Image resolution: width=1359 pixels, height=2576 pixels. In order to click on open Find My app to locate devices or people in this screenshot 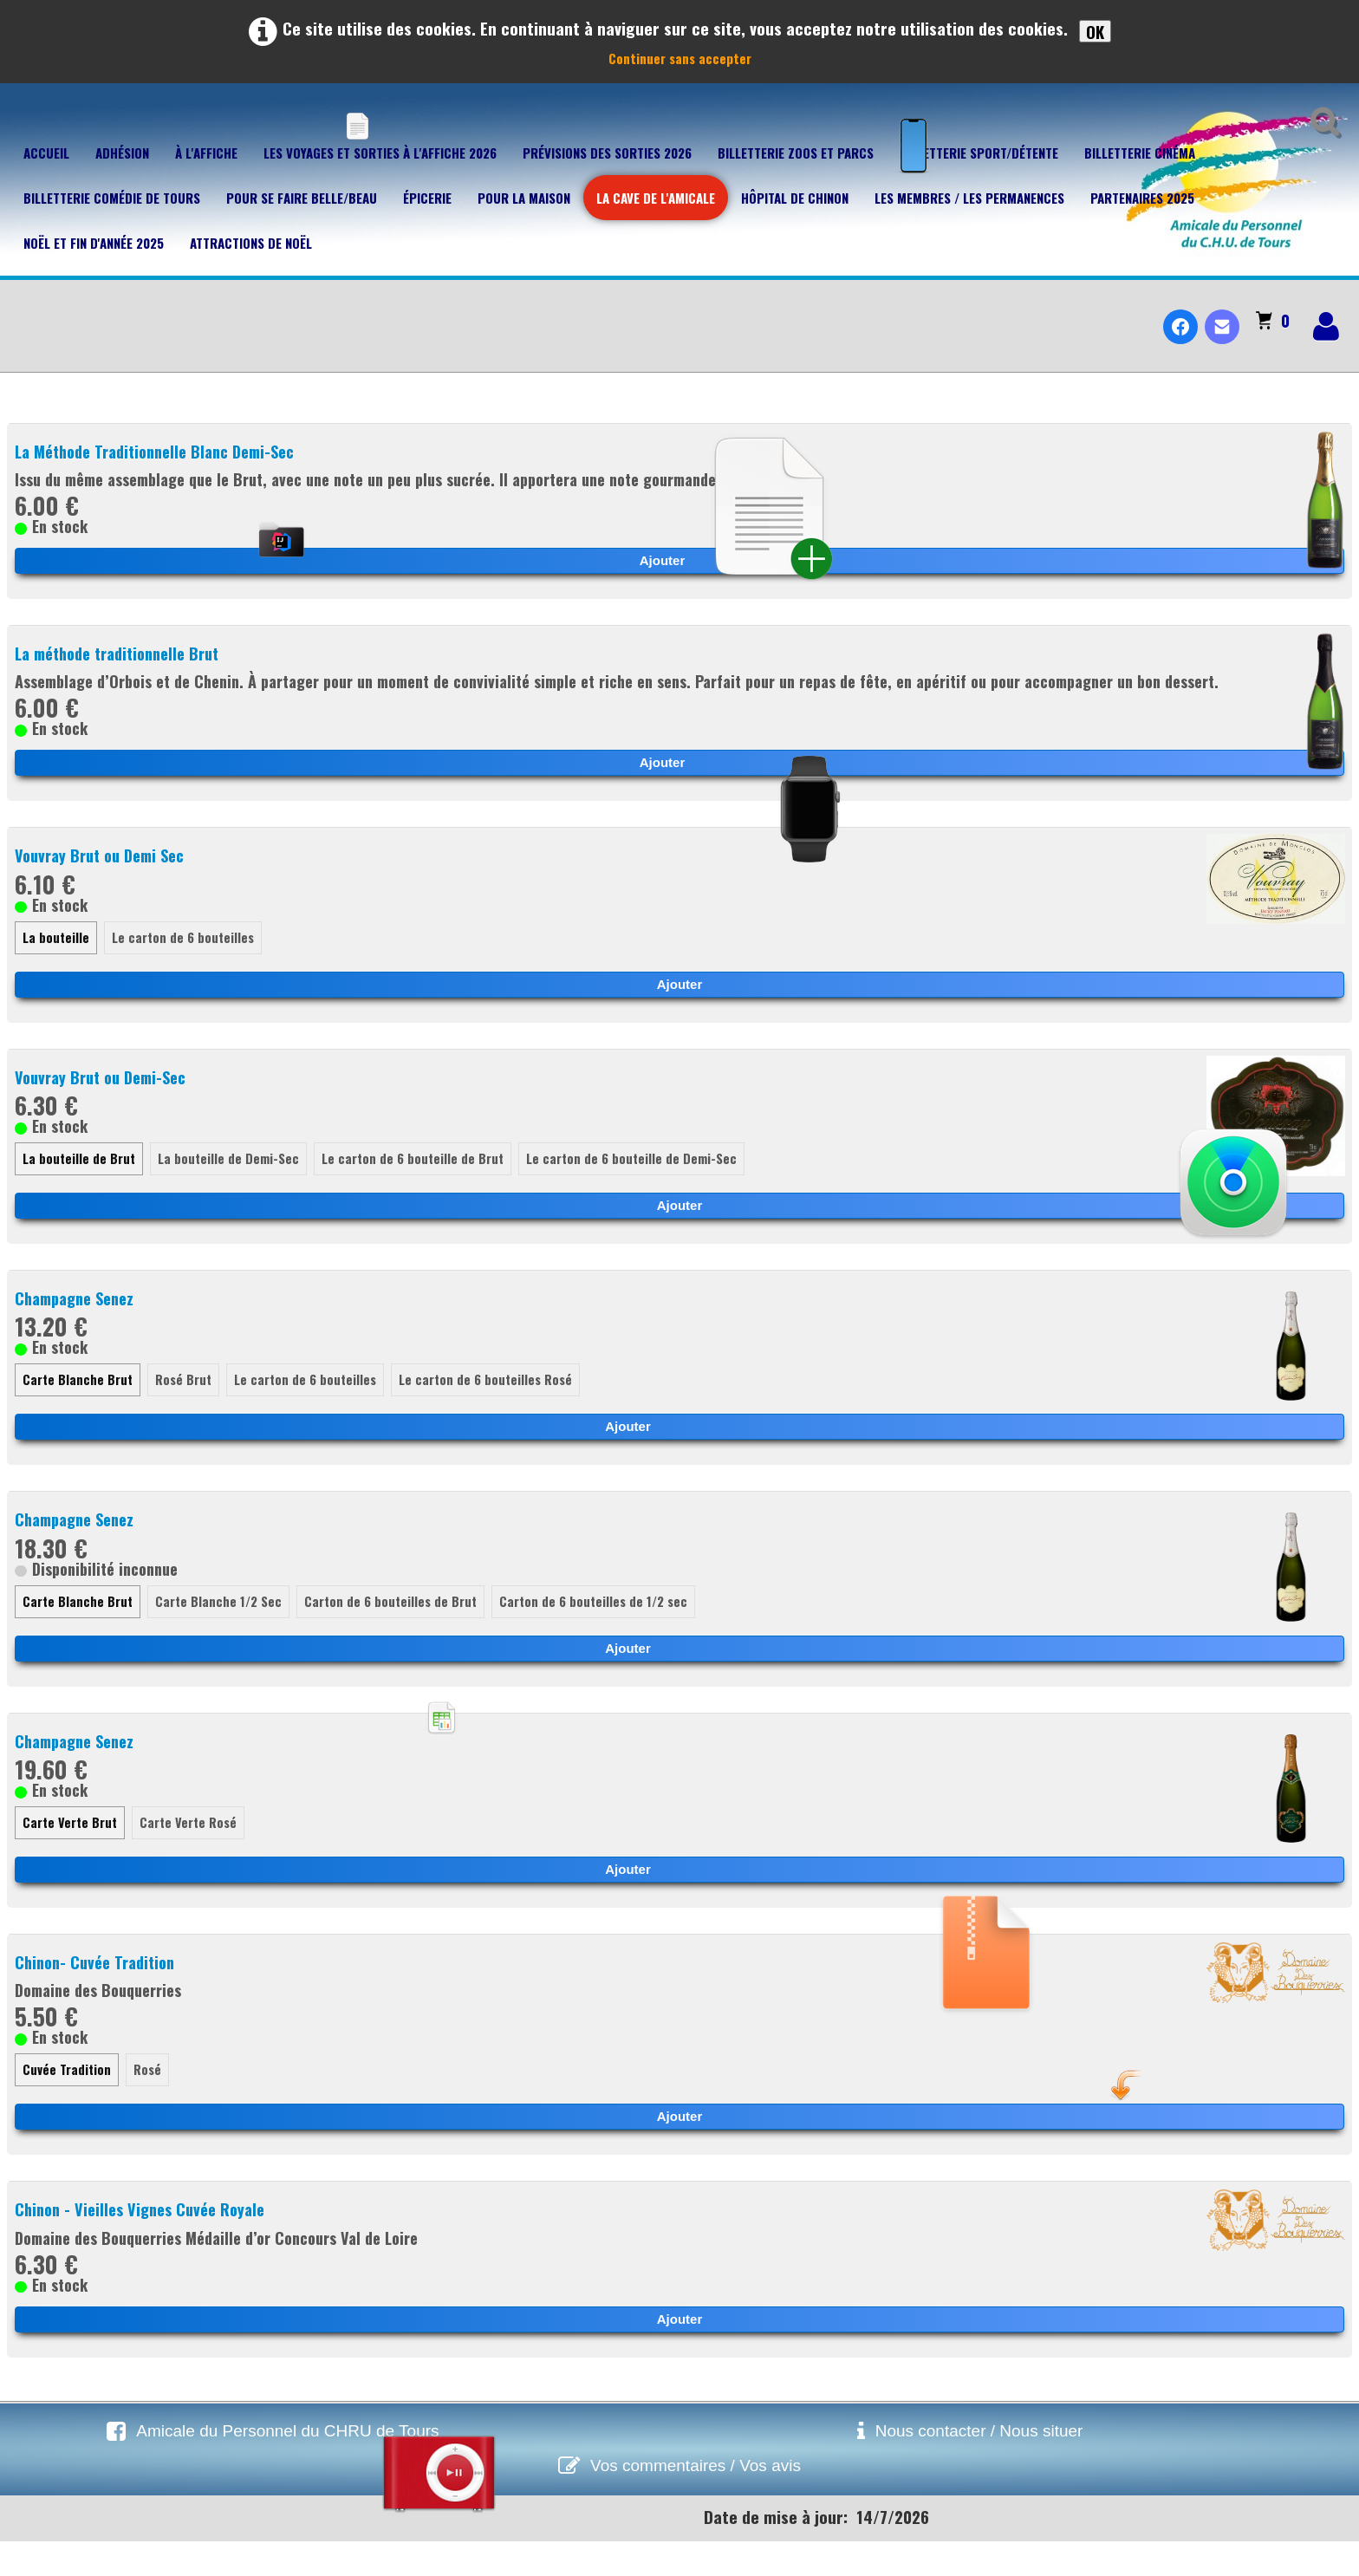, I will do `click(1233, 1182)`.